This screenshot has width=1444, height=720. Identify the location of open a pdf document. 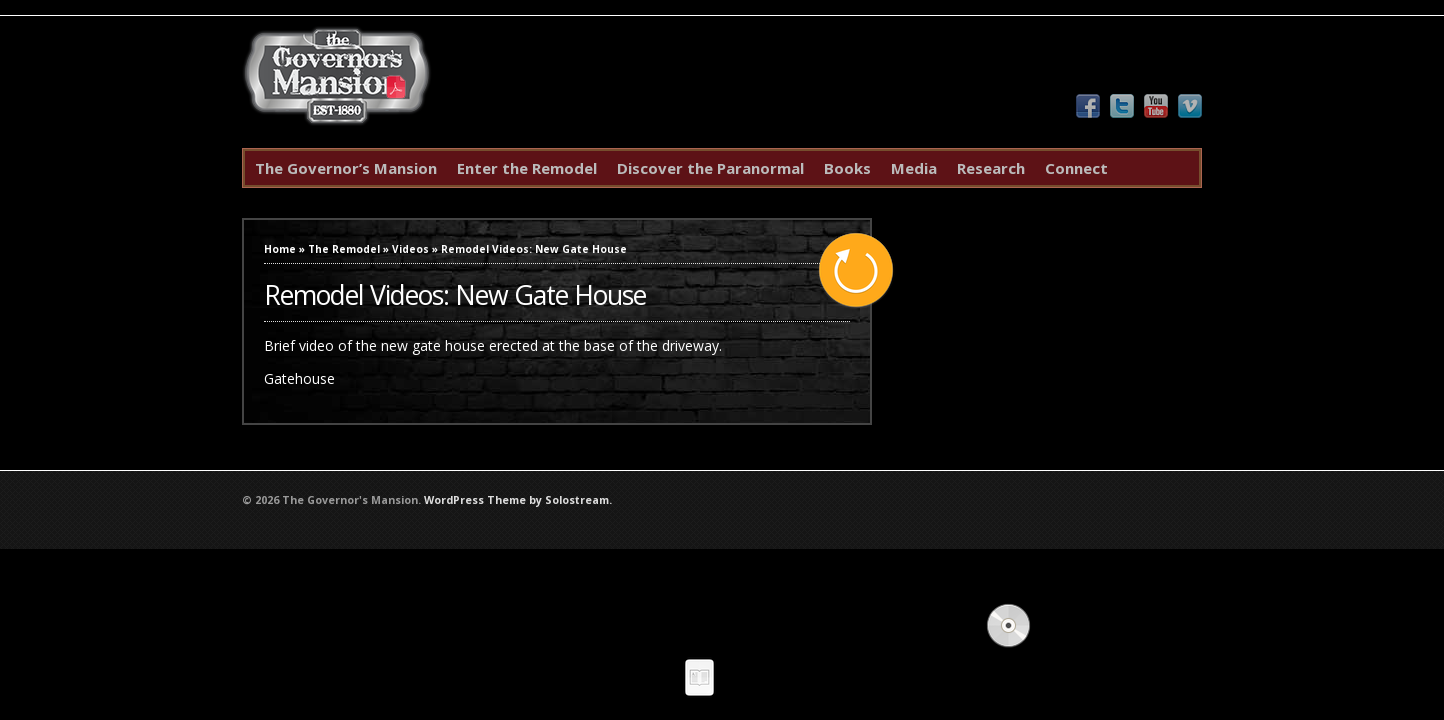
(396, 87).